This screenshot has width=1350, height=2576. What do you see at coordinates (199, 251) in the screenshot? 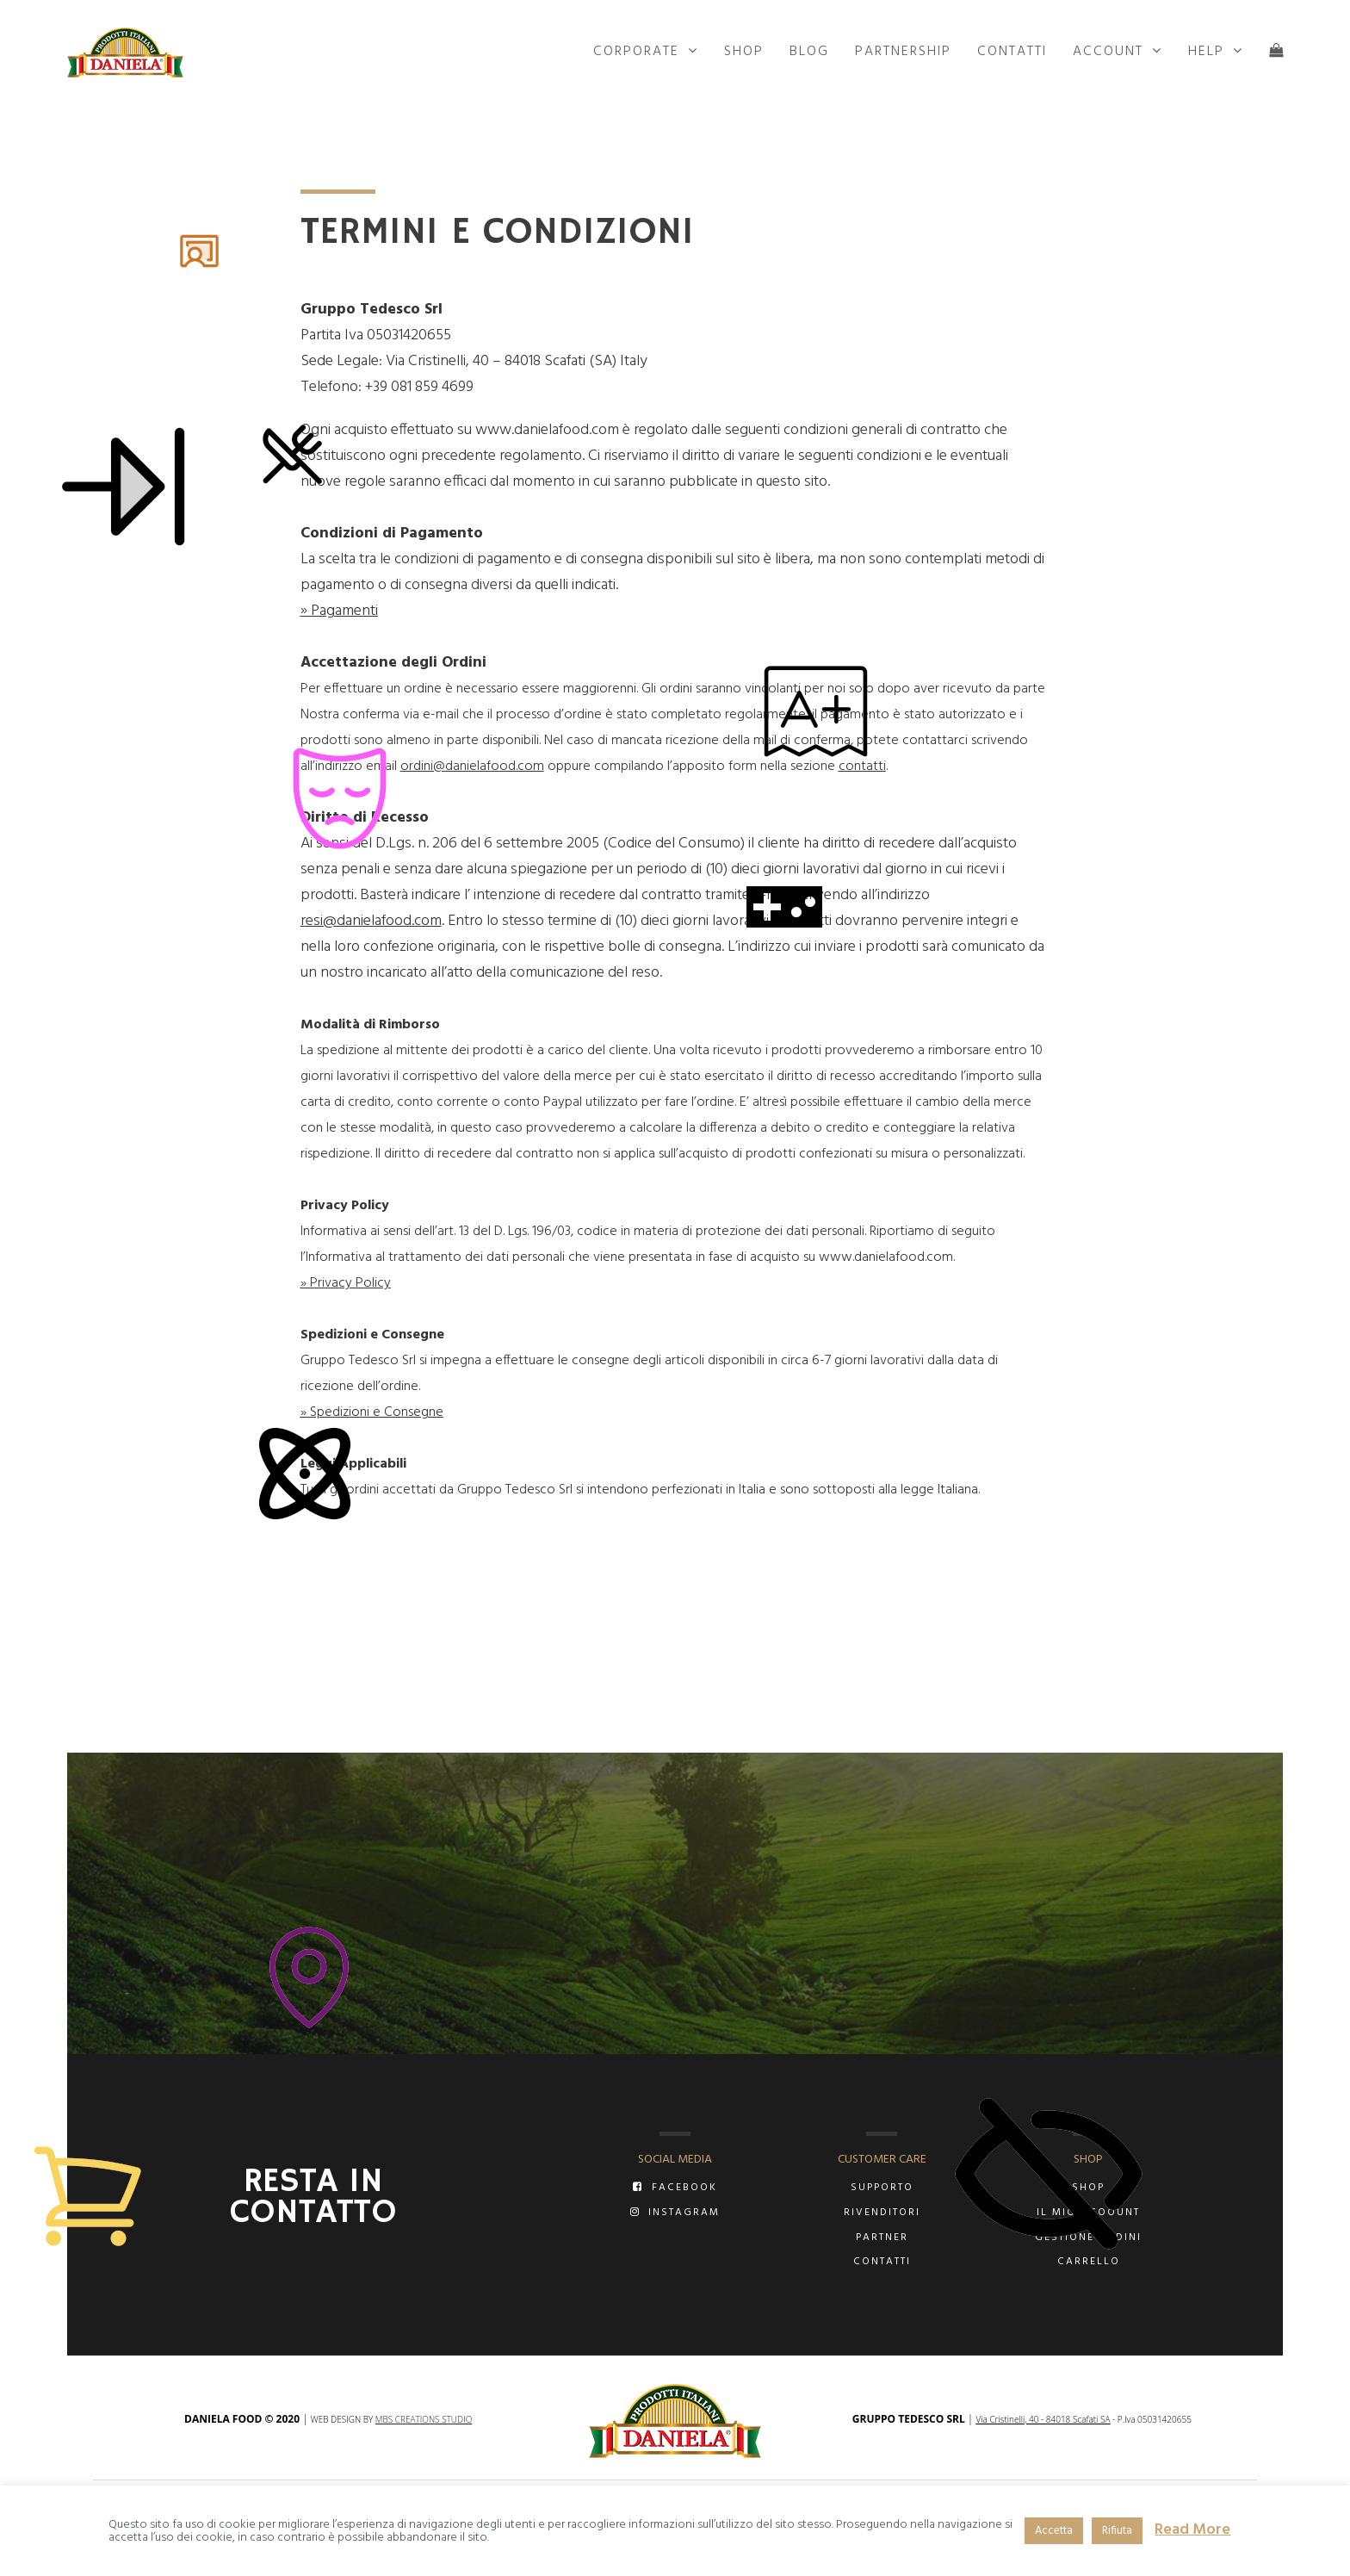
I see `access teaching or presentation mode` at bounding box center [199, 251].